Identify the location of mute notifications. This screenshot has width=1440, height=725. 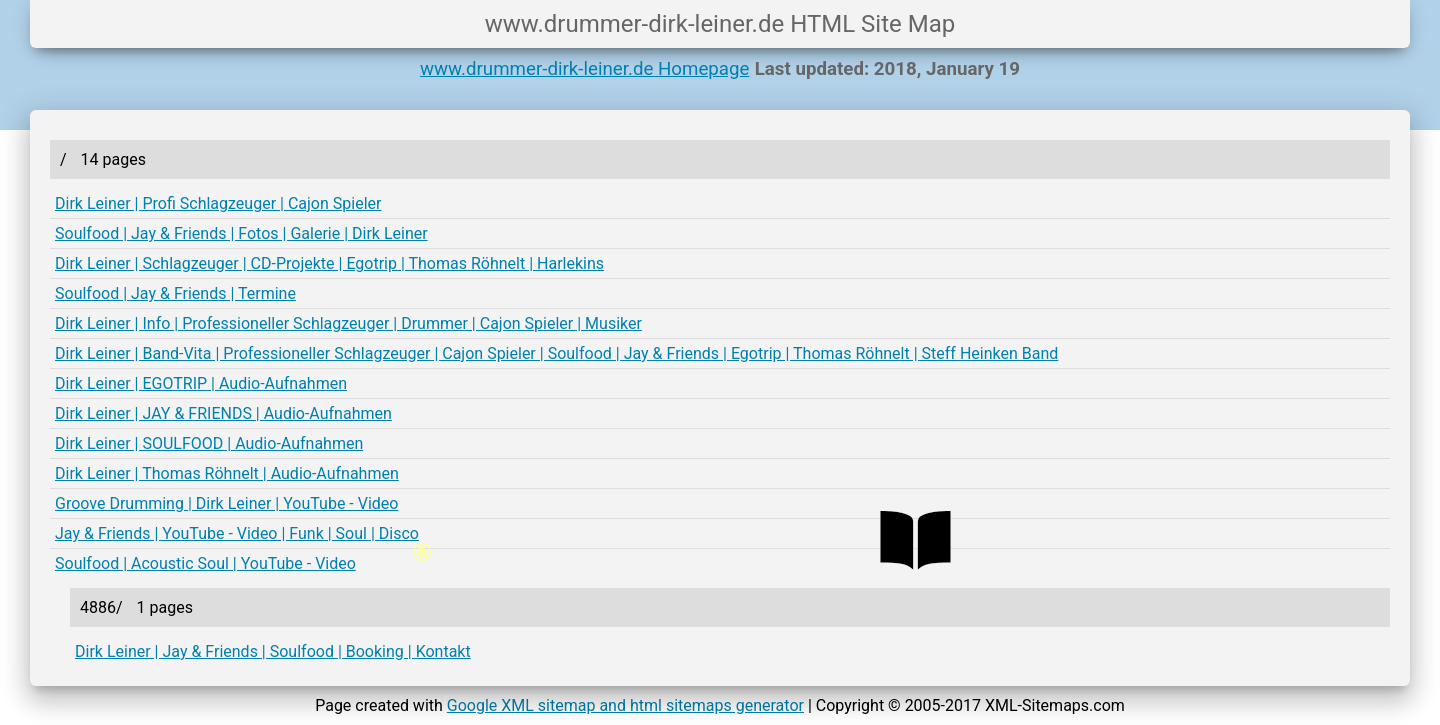
(422, 552).